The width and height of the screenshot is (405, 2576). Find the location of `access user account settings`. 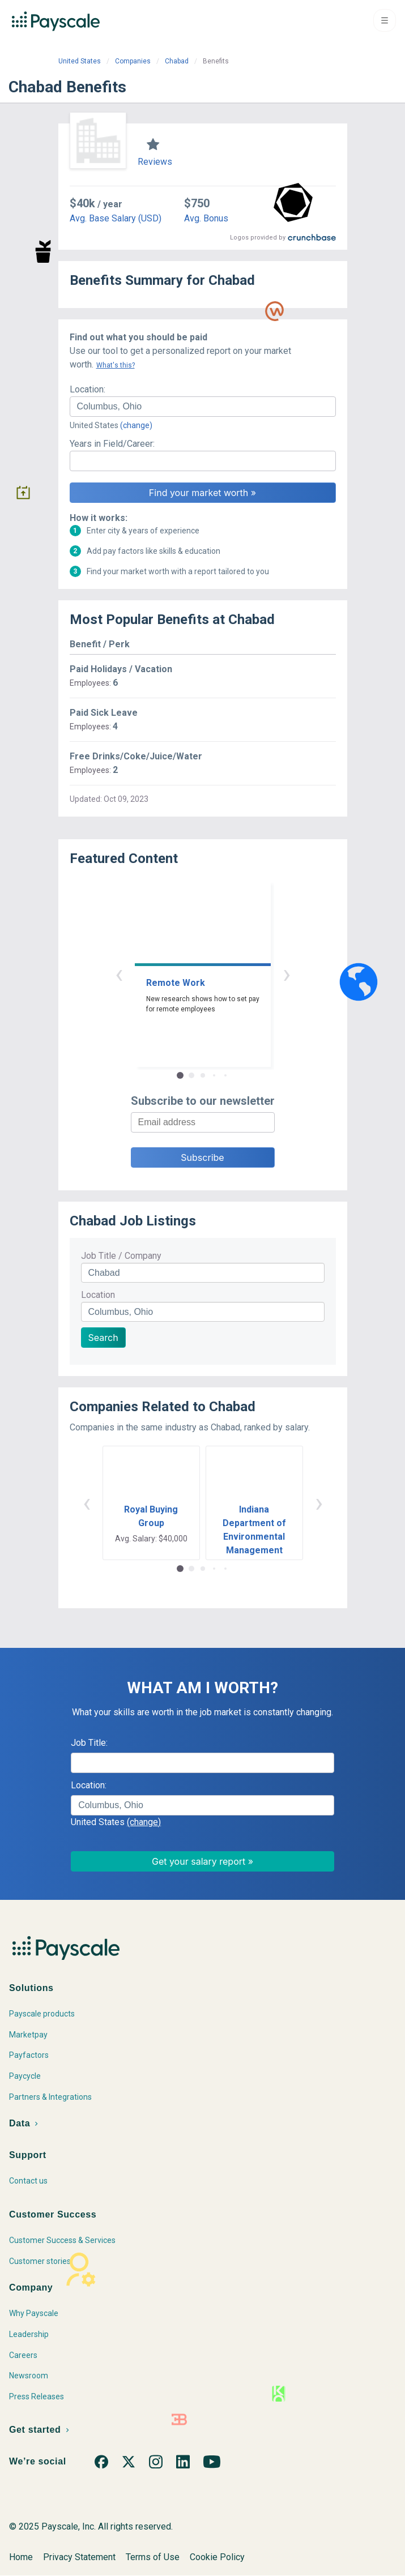

access user account settings is located at coordinates (79, 2270).